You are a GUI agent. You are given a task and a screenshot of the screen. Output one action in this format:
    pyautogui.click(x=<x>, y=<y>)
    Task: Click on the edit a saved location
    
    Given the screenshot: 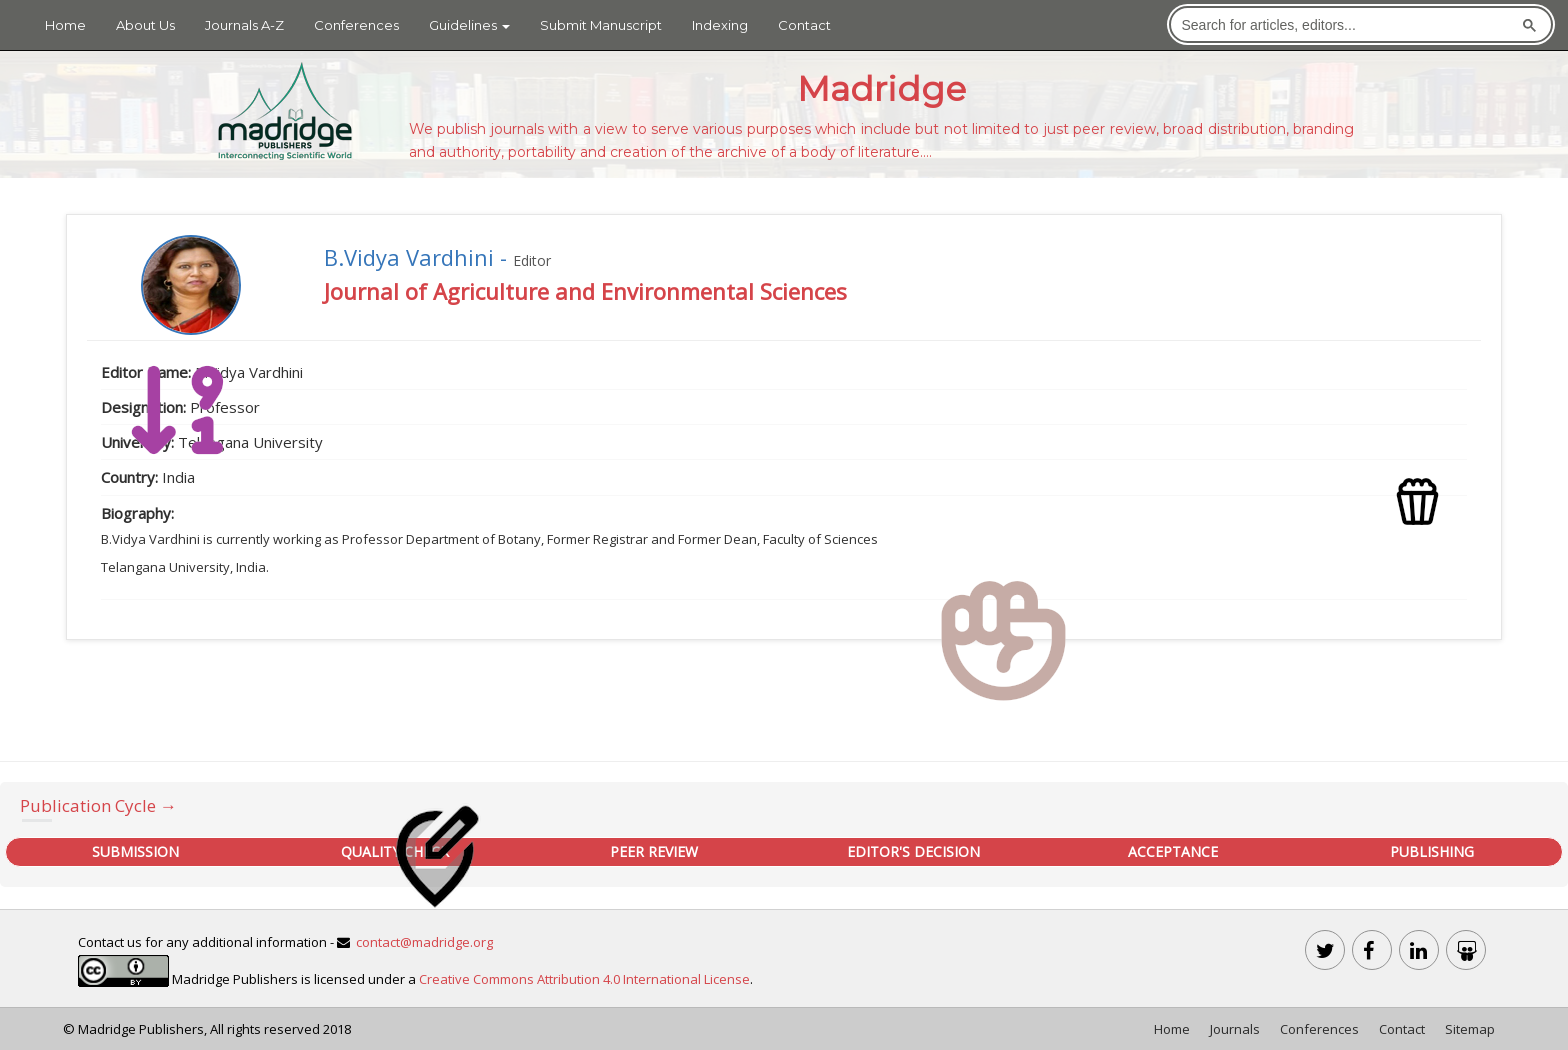 What is the action you would take?
    pyautogui.click(x=435, y=859)
    